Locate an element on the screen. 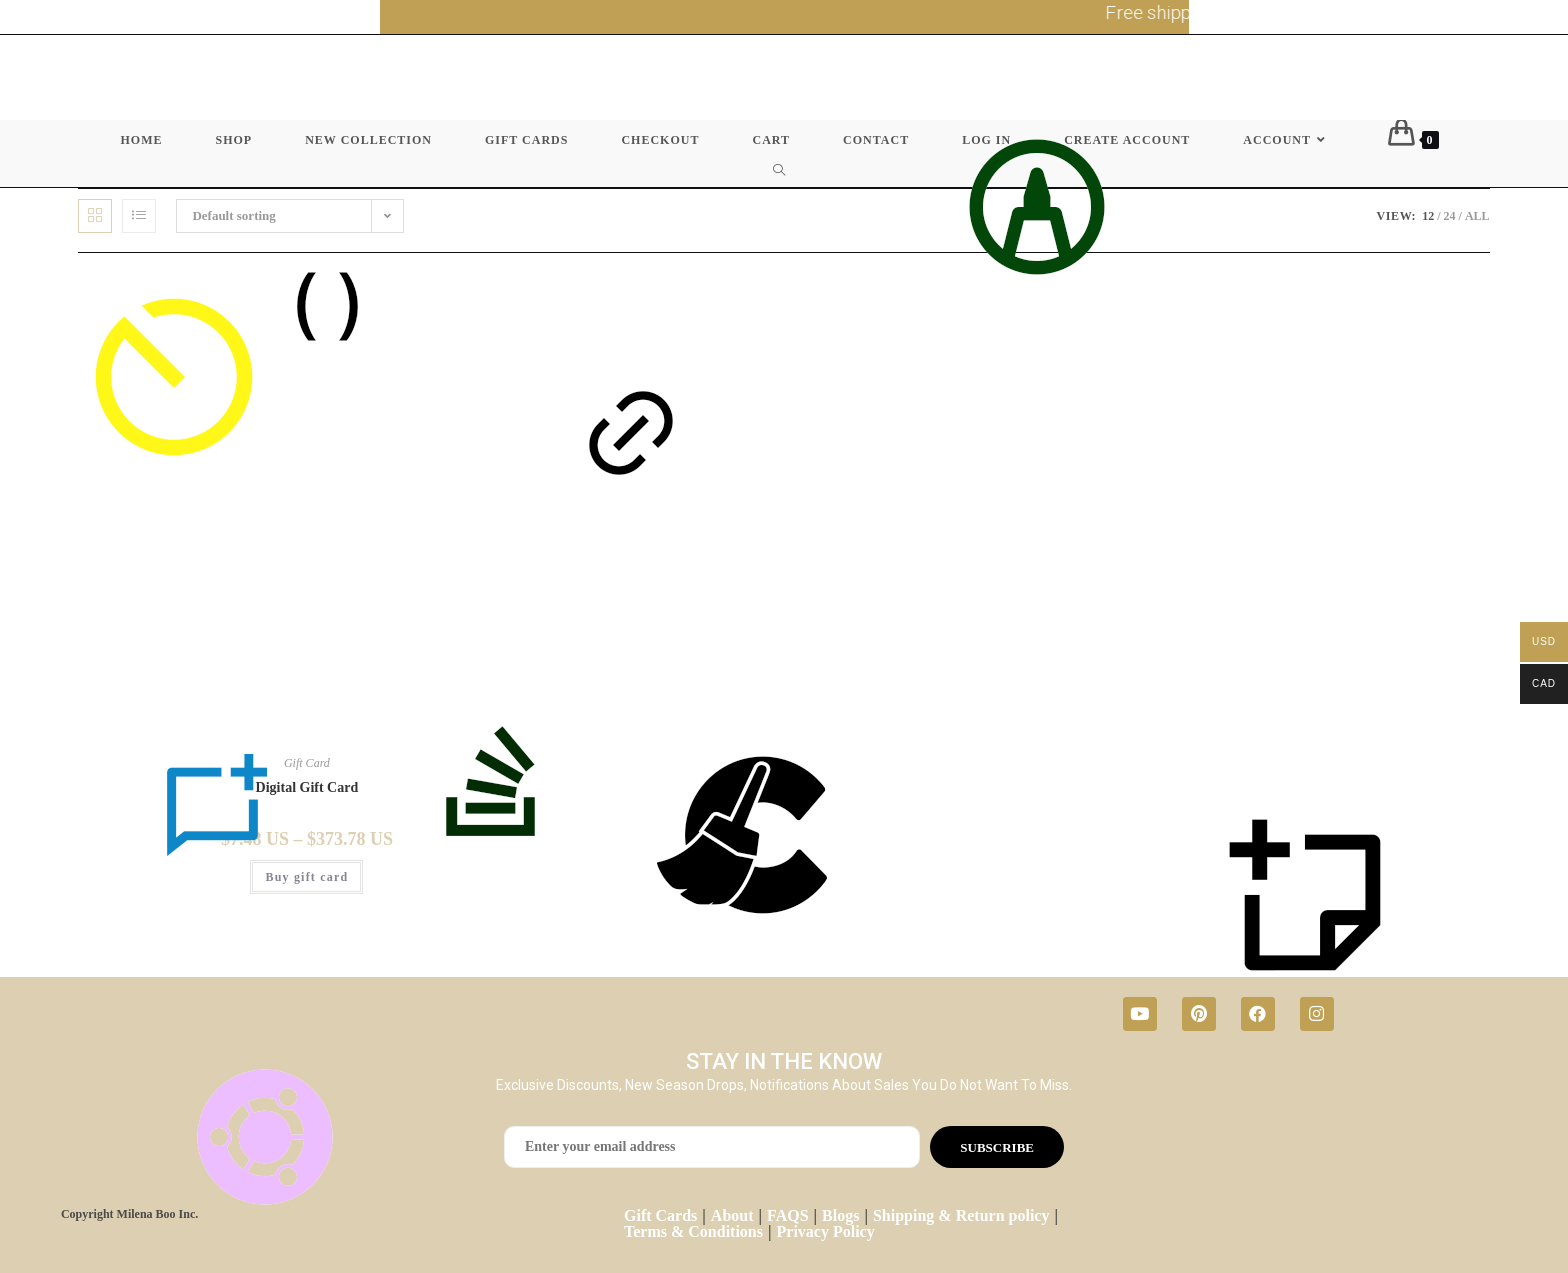 This screenshot has width=1568, height=1273. create a new sticky note is located at coordinates (1312, 902).